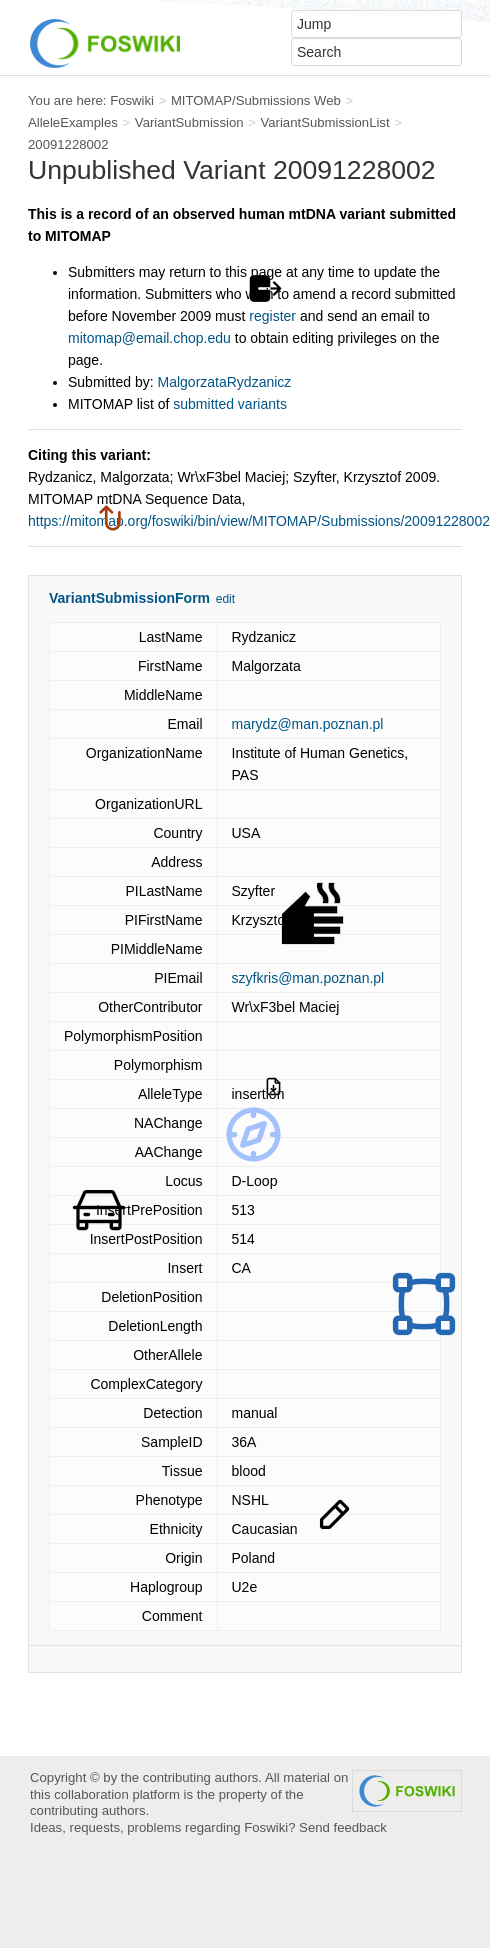  Describe the element at coordinates (99, 1211) in the screenshot. I see `access vehicle or car-related features` at that location.